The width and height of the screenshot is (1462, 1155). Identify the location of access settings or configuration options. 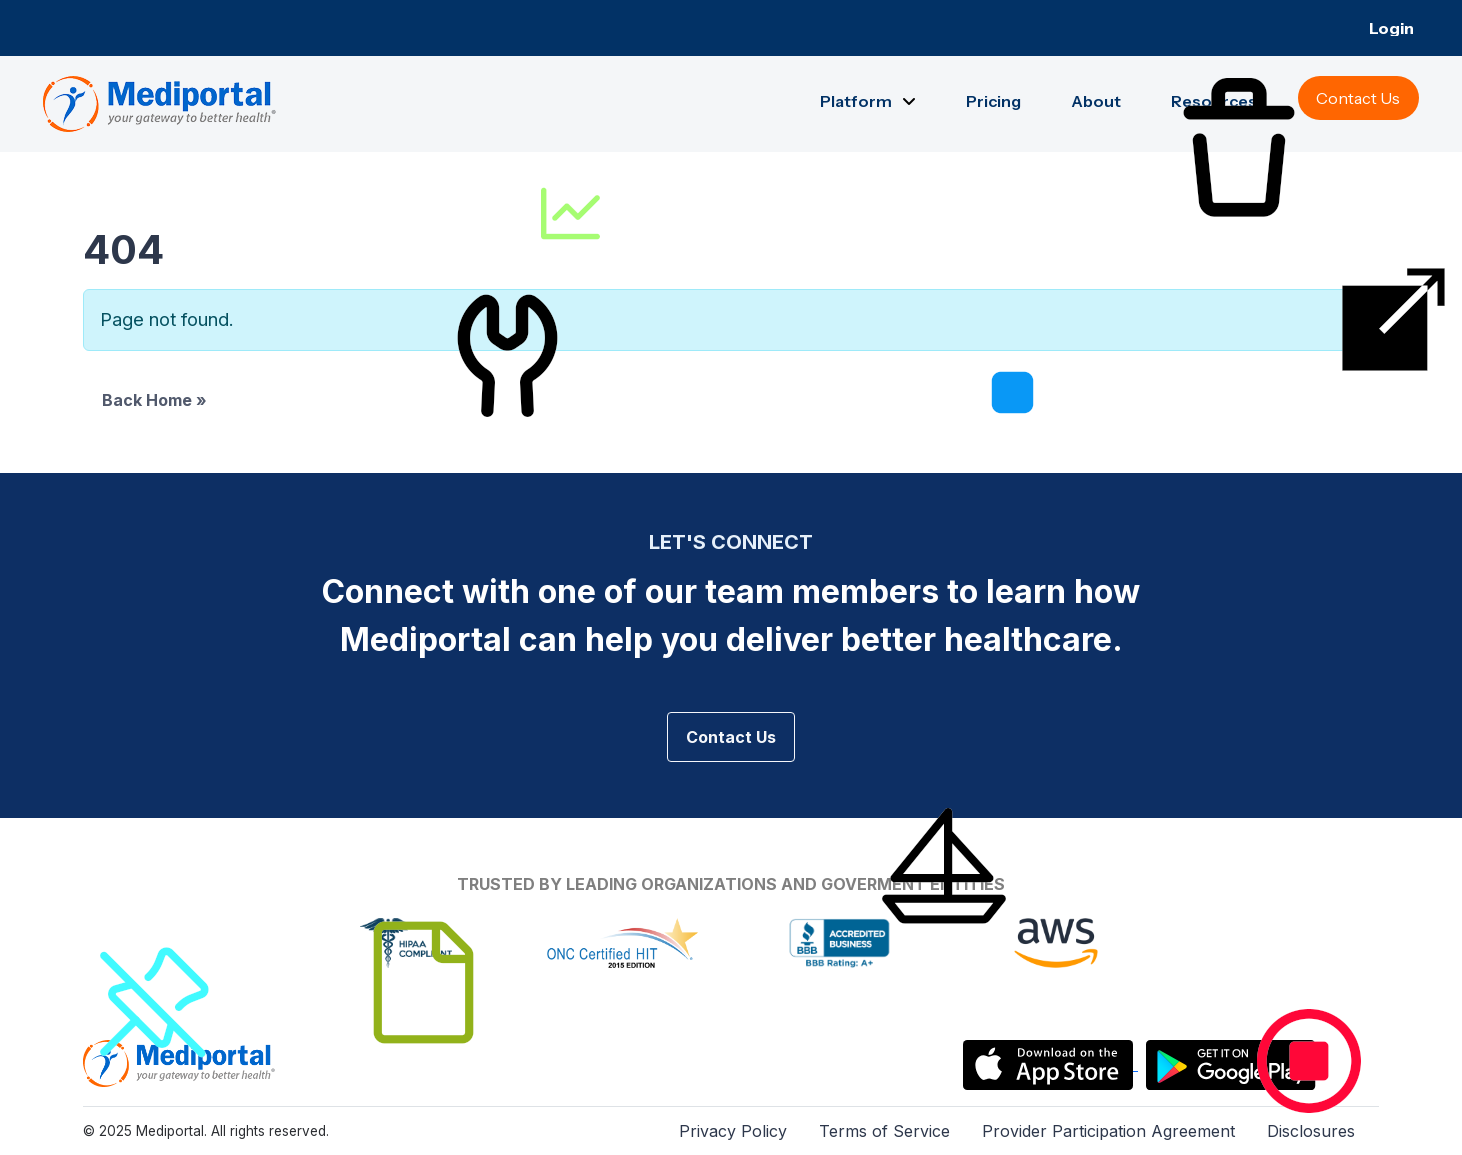
(507, 354).